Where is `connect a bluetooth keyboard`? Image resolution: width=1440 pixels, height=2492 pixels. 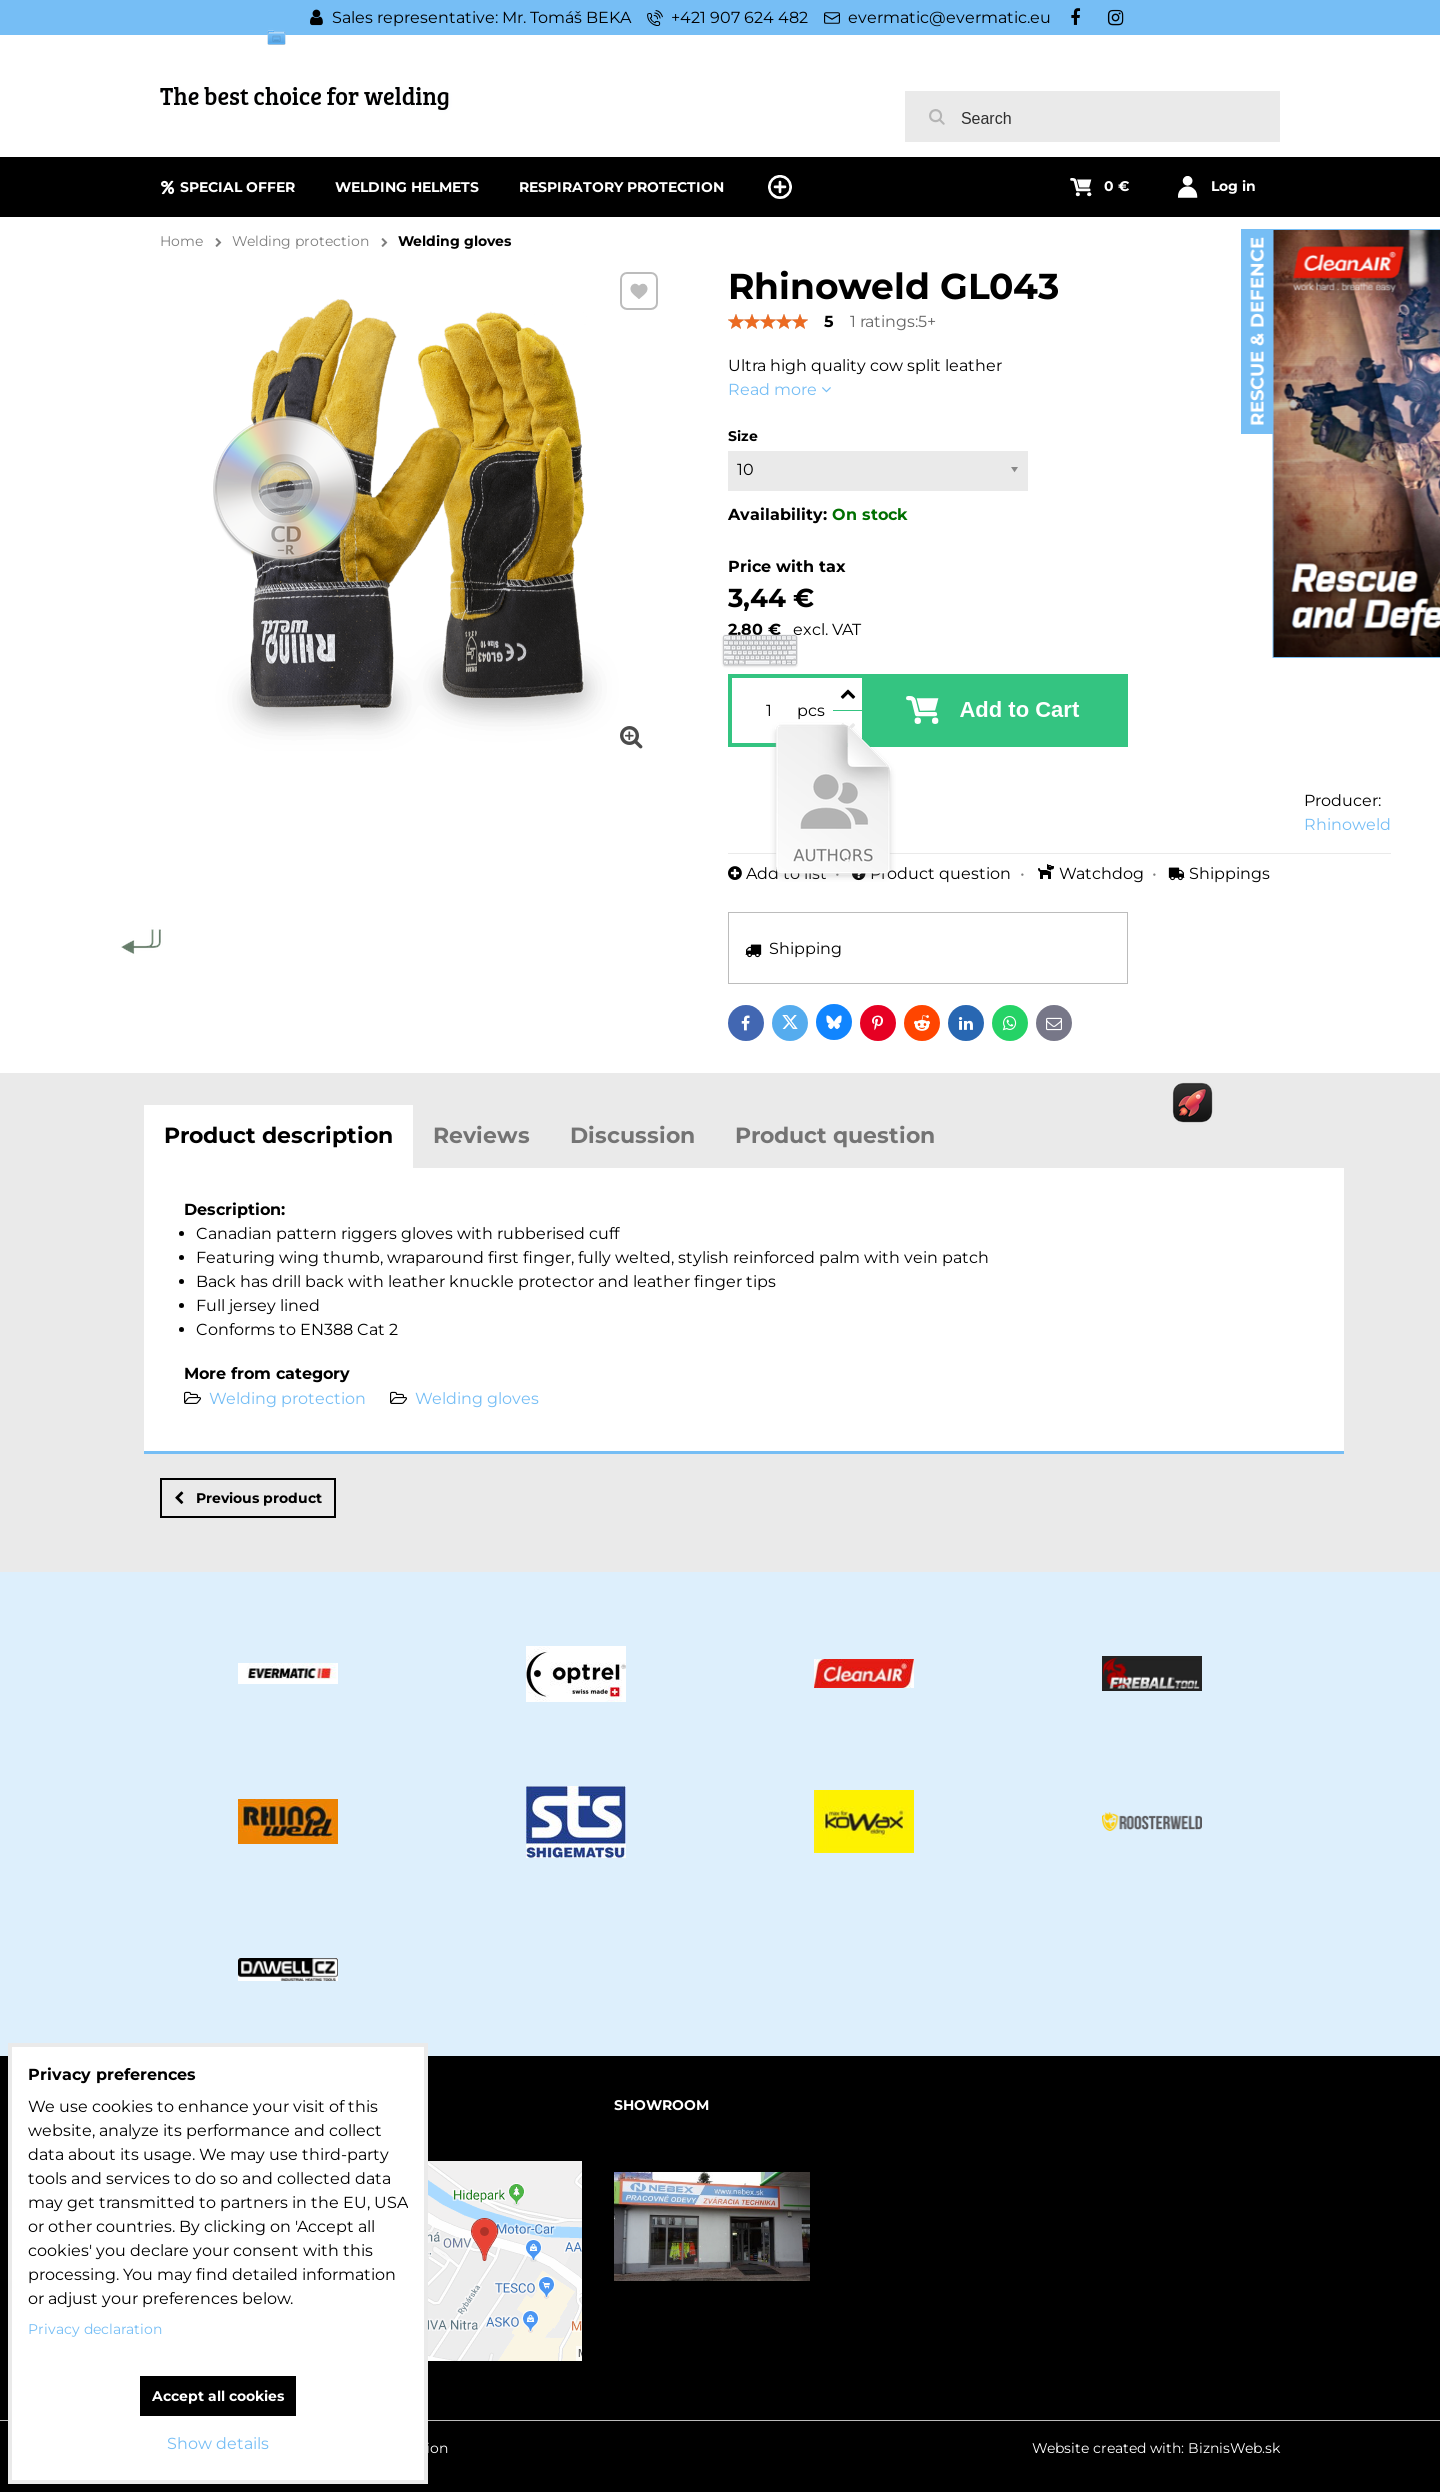
connect a bluetooth keyboard is located at coordinates (760, 650).